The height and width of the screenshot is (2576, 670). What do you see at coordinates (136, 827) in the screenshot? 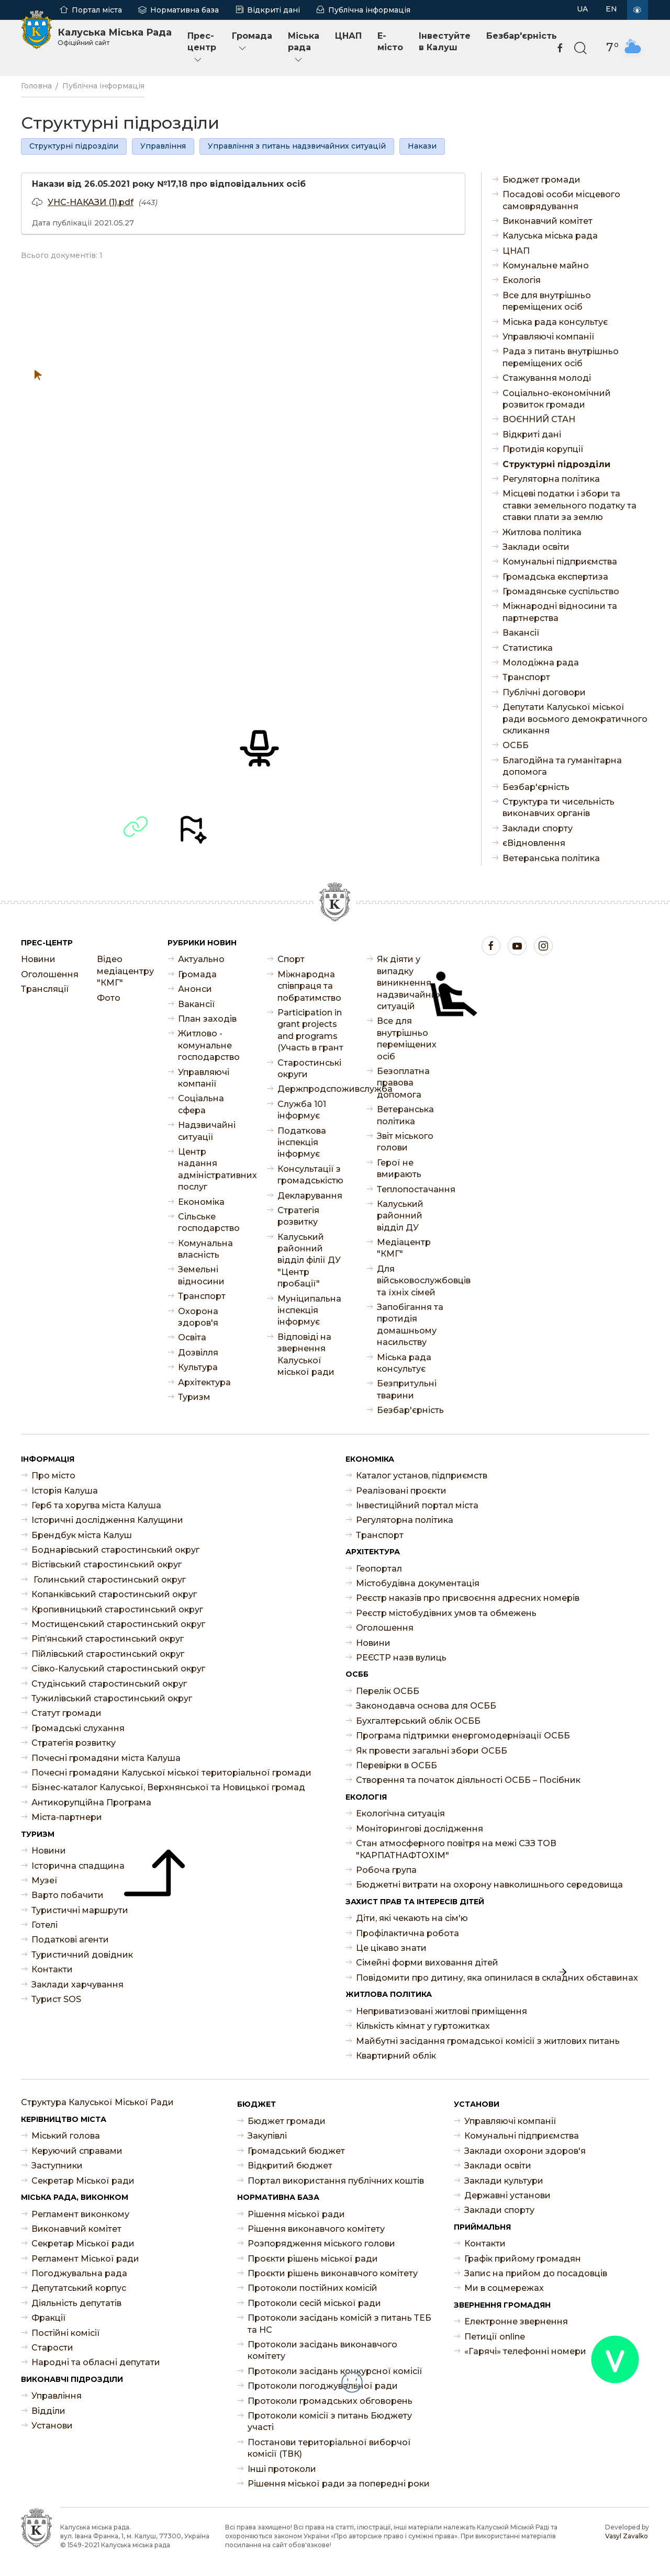
I see `copy or share a link` at bounding box center [136, 827].